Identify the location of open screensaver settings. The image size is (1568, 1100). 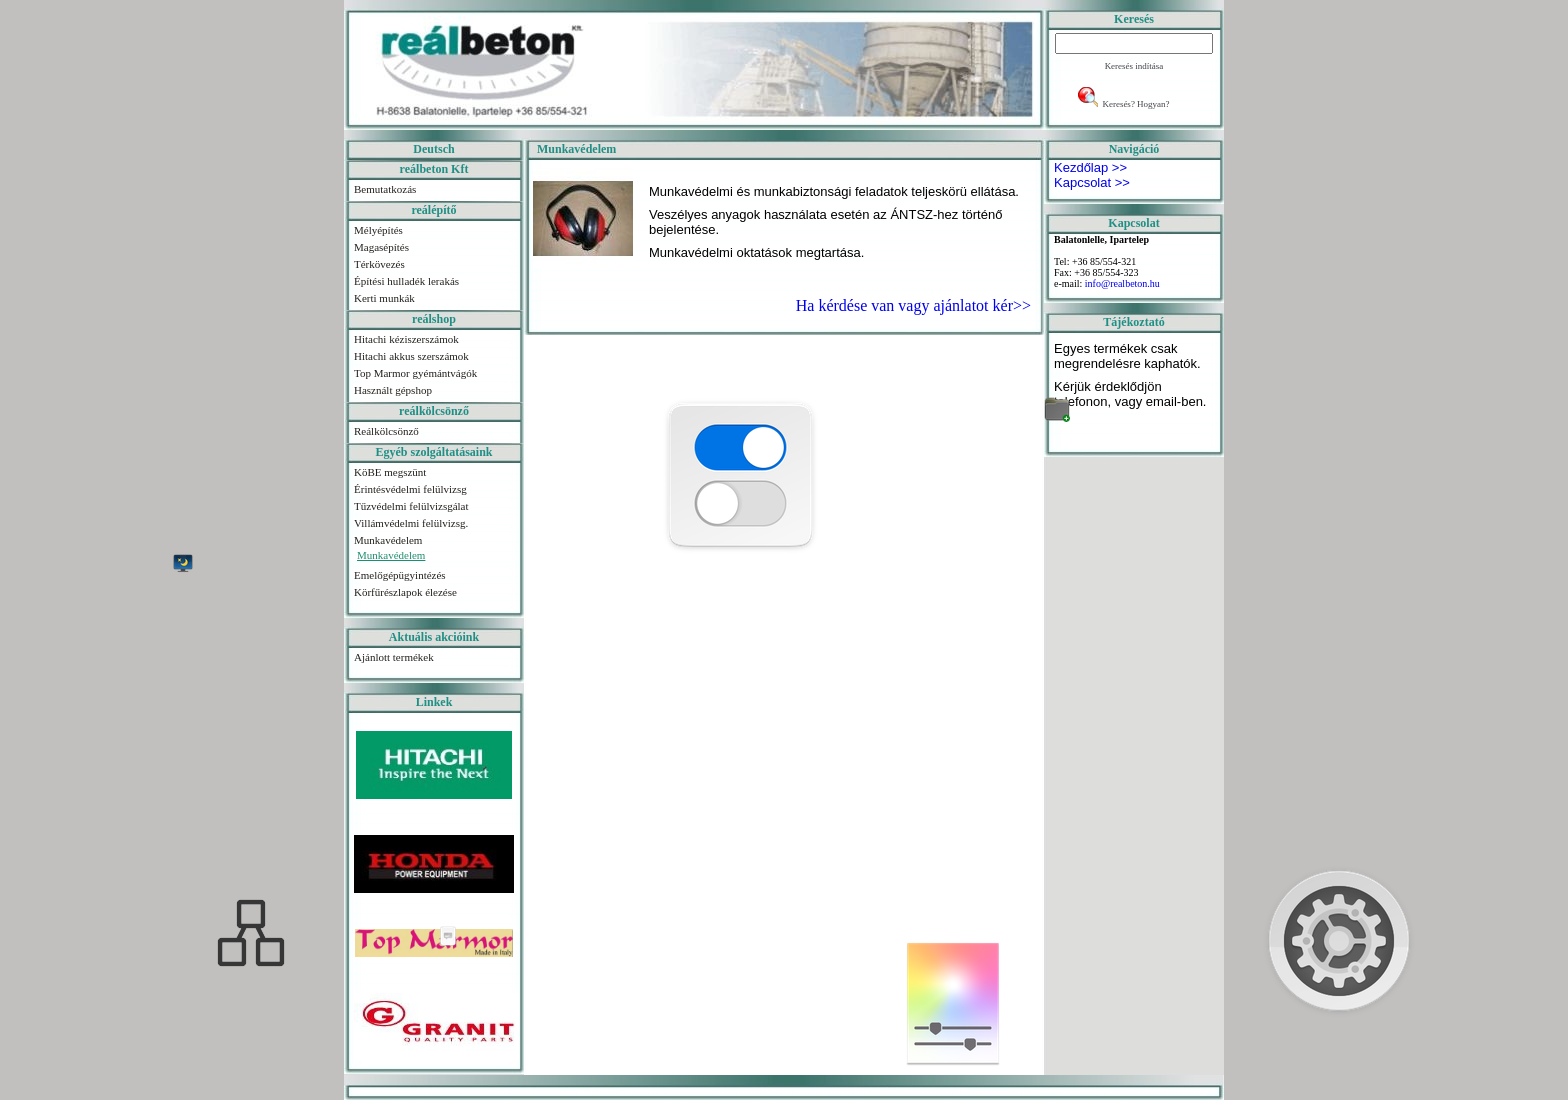
(183, 563).